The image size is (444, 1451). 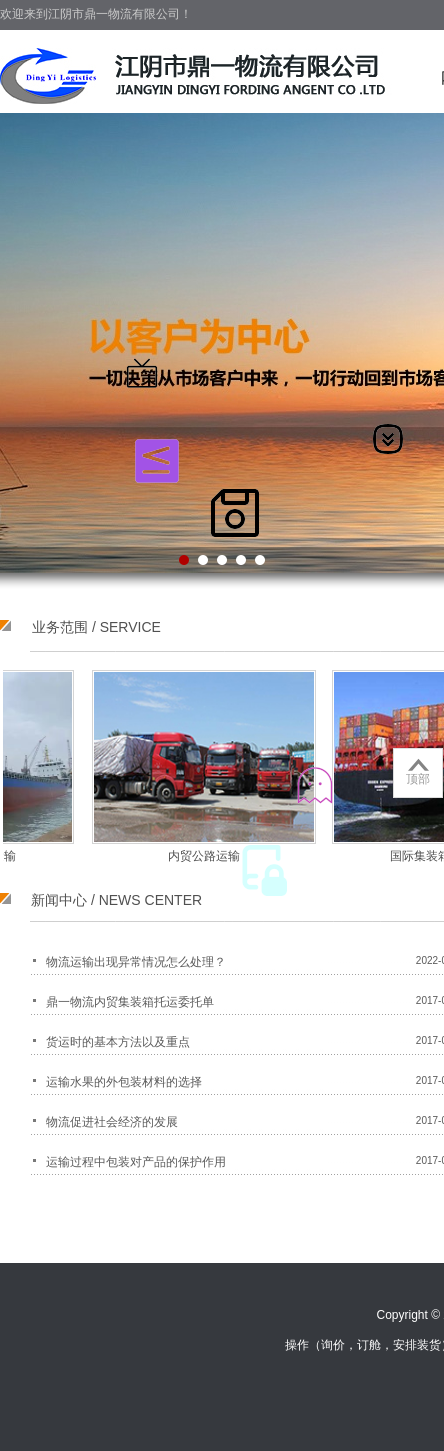 What do you see at coordinates (142, 375) in the screenshot?
I see `access tv or video streaming content` at bounding box center [142, 375].